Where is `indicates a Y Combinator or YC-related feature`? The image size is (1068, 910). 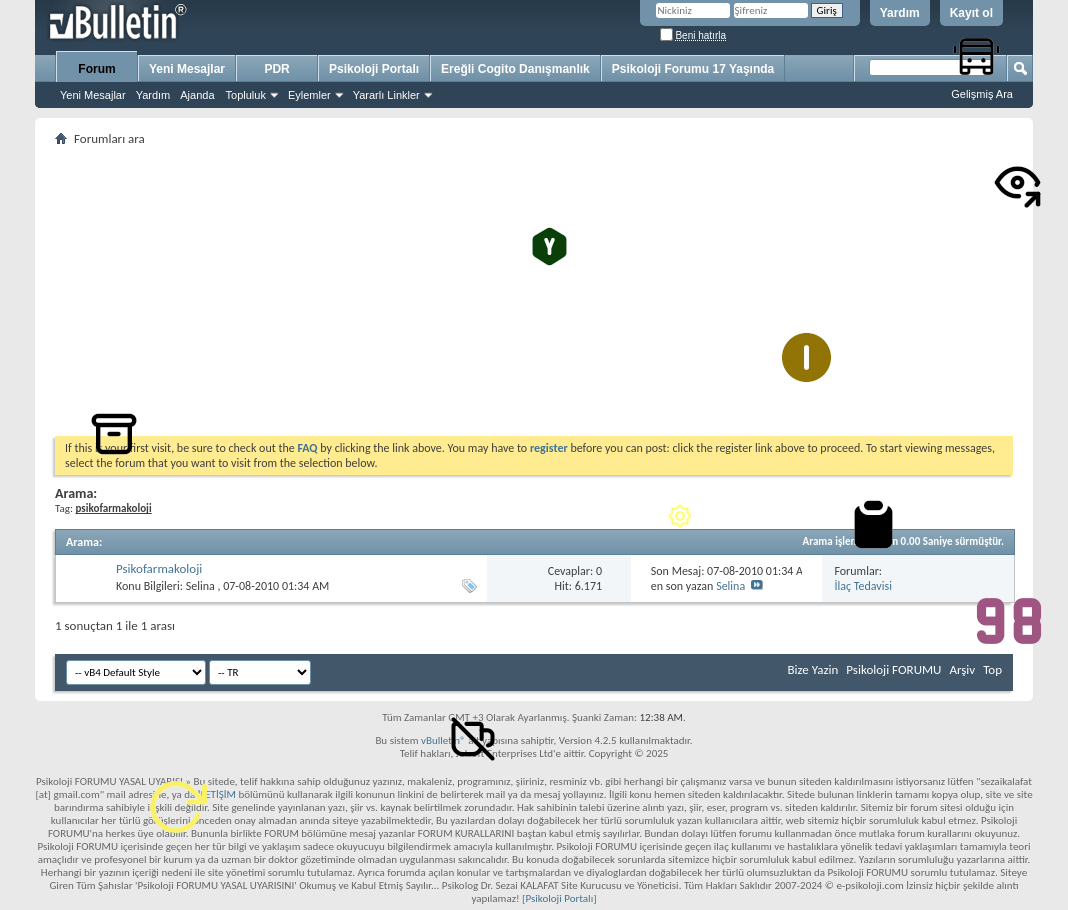 indicates a Y Combinator or YC-related feature is located at coordinates (549, 246).